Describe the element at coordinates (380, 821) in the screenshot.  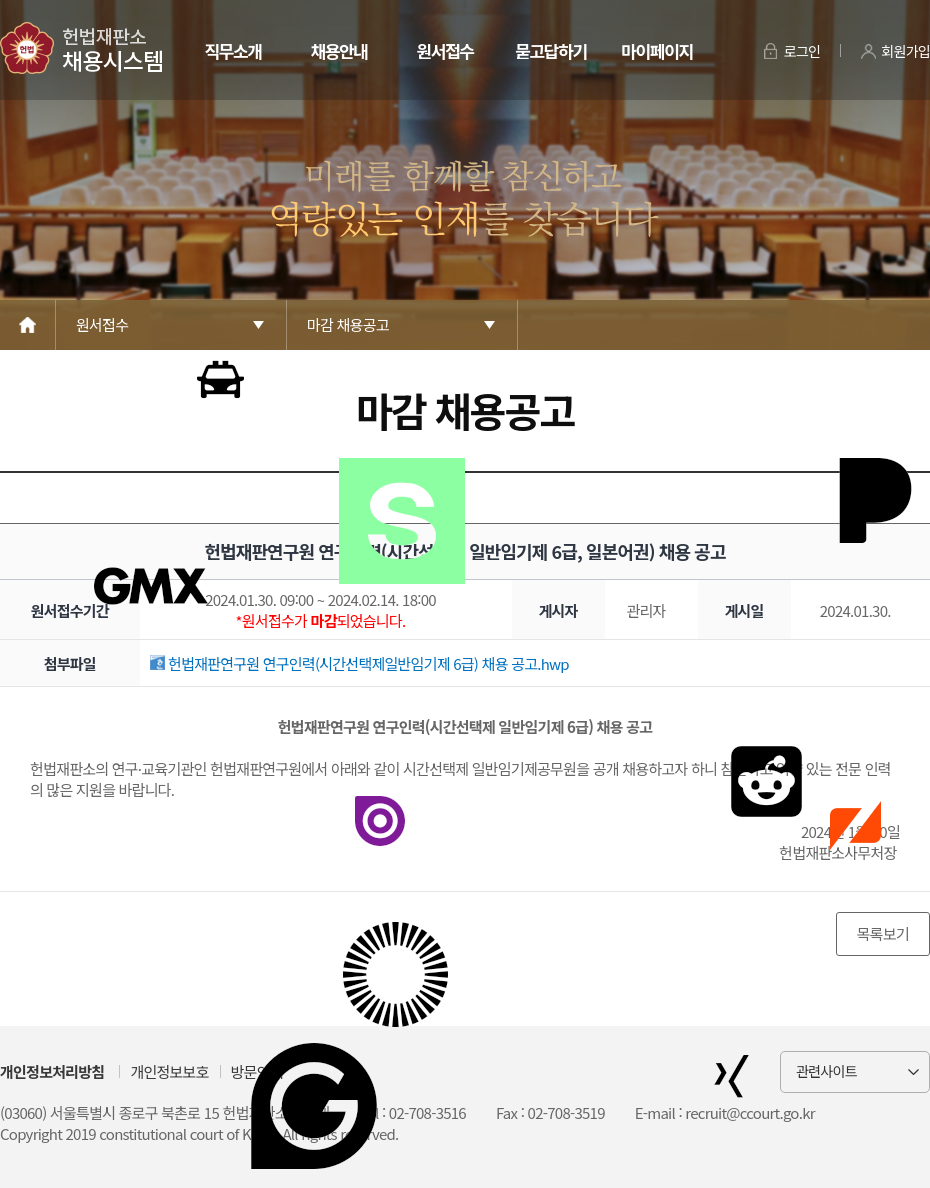
I see `open Issuu digital publishing platform` at that location.